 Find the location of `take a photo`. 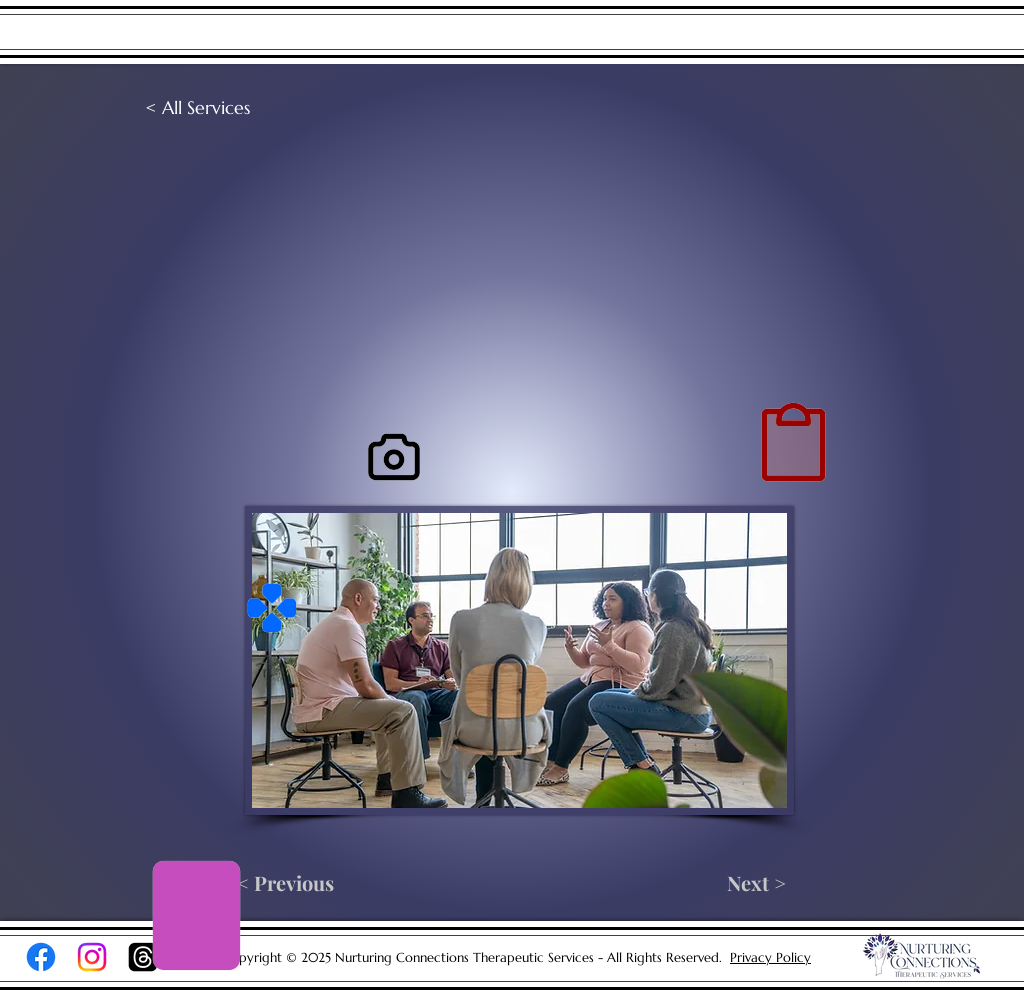

take a photo is located at coordinates (394, 457).